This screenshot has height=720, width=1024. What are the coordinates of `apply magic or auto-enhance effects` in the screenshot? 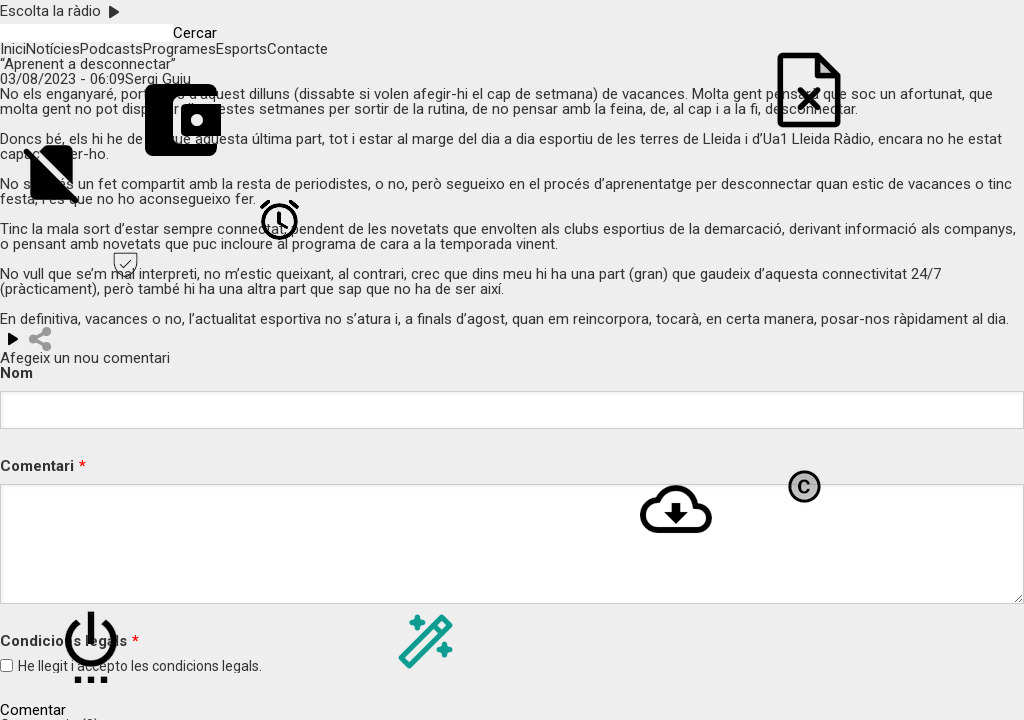 It's located at (425, 641).